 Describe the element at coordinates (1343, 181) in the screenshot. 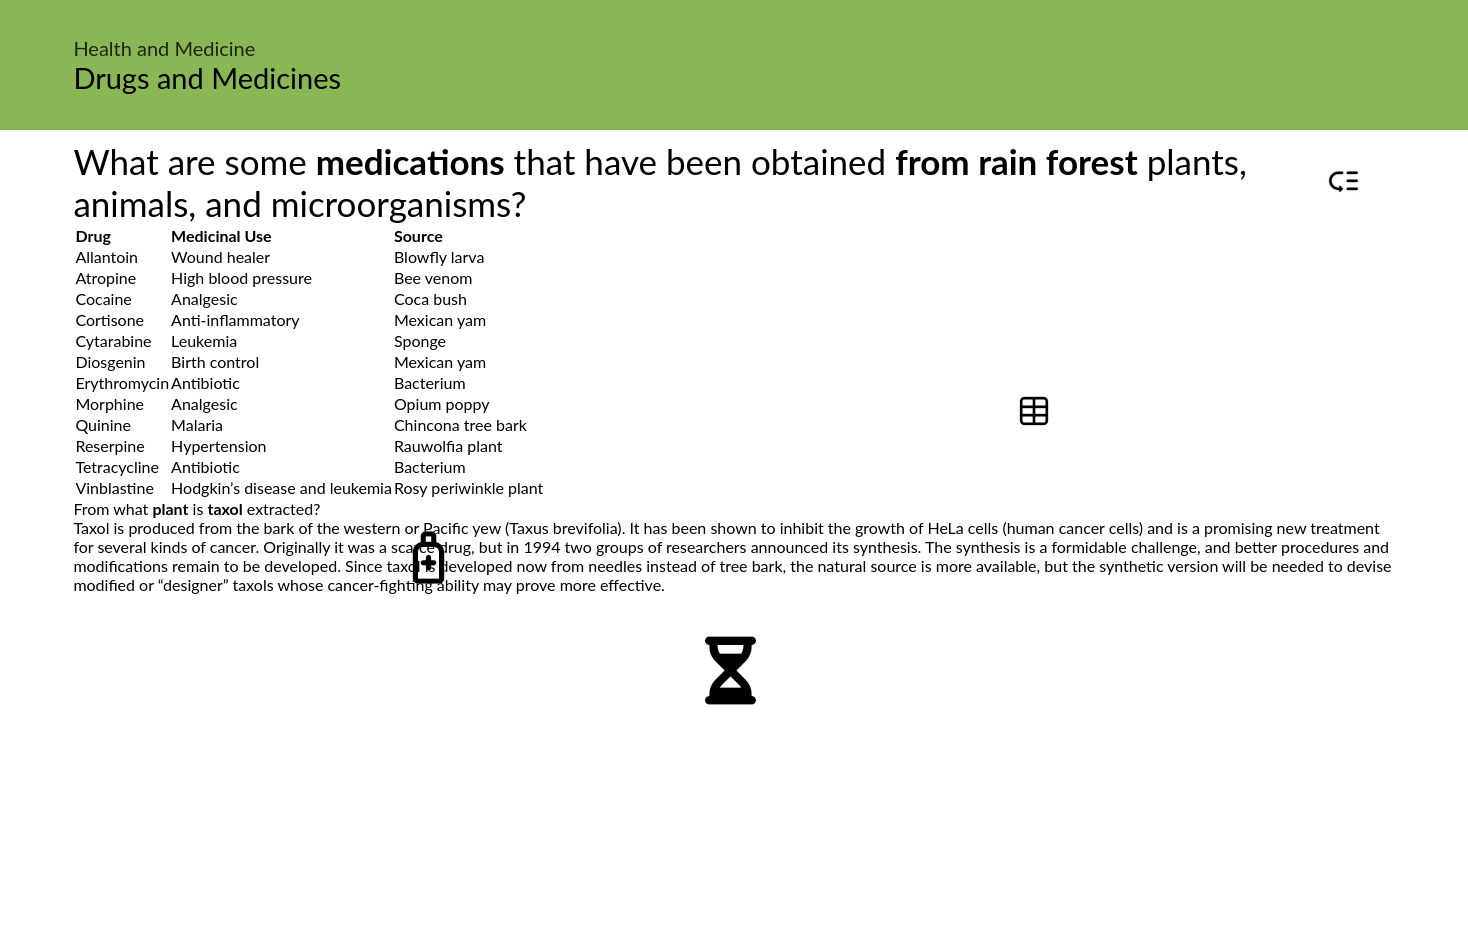

I see `move item to the bottom of the list` at that location.